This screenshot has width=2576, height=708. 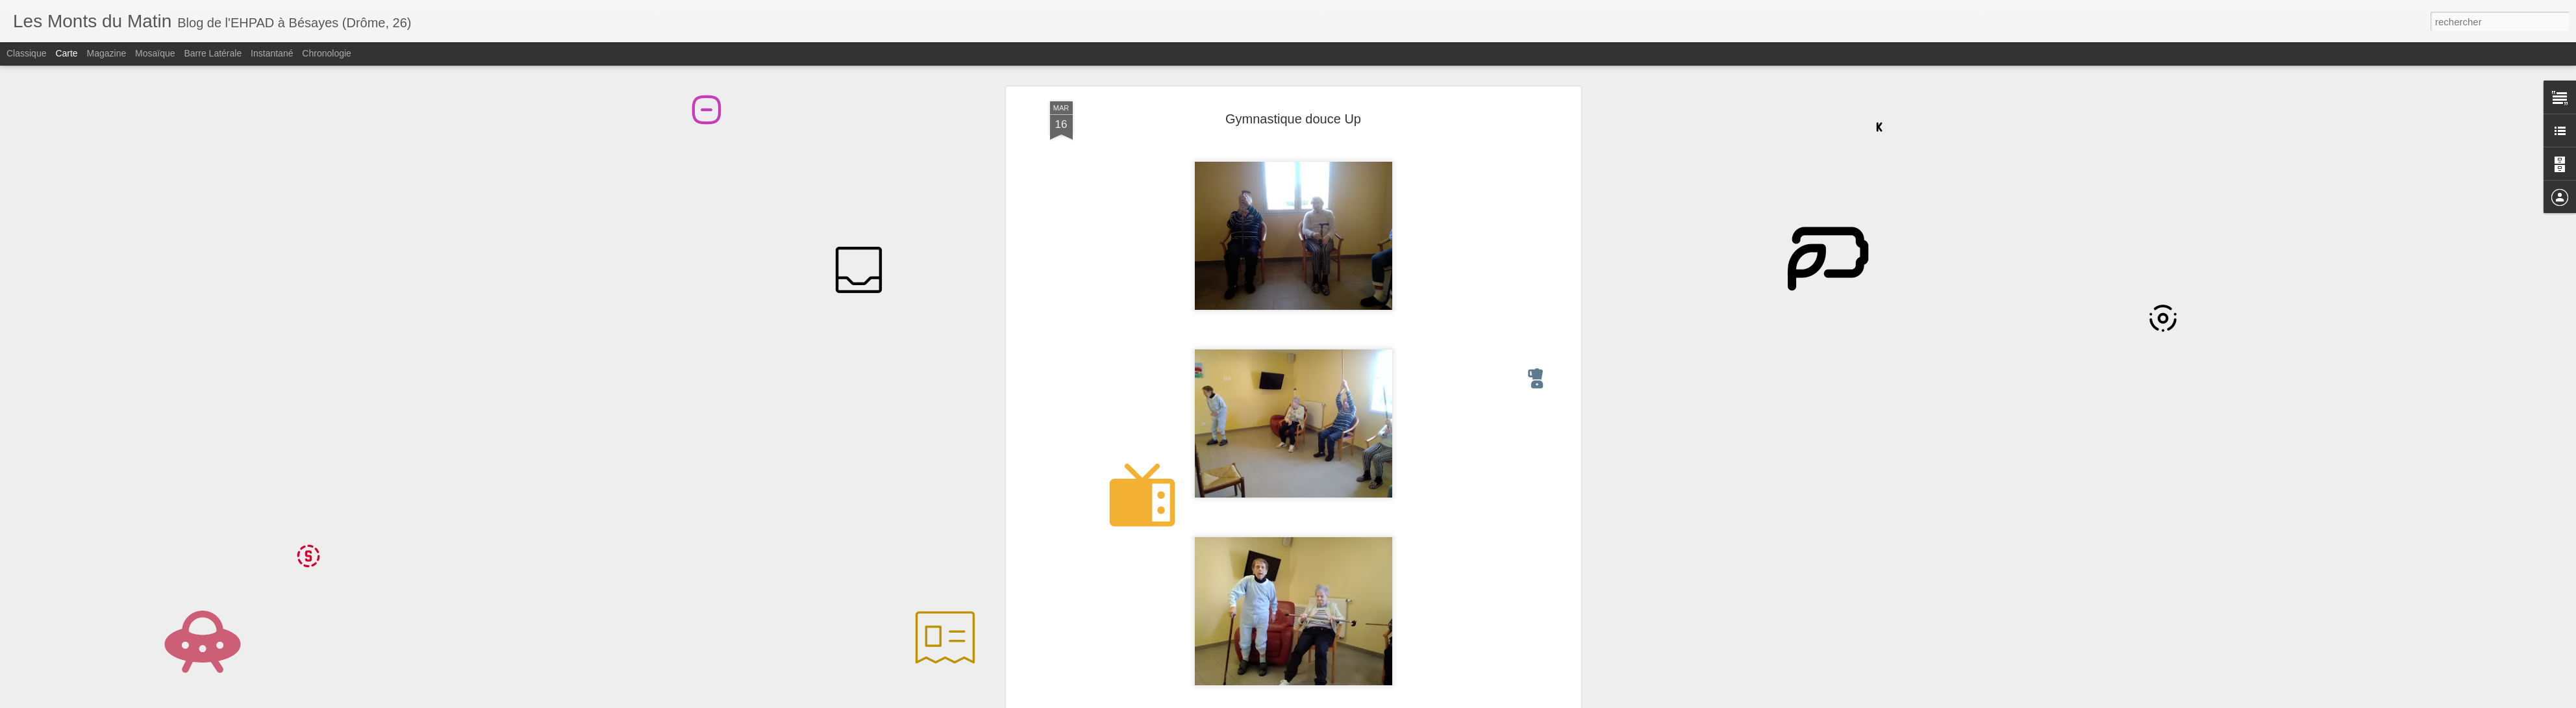 I want to click on access science or chemistry features, so click(x=2163, y=318).